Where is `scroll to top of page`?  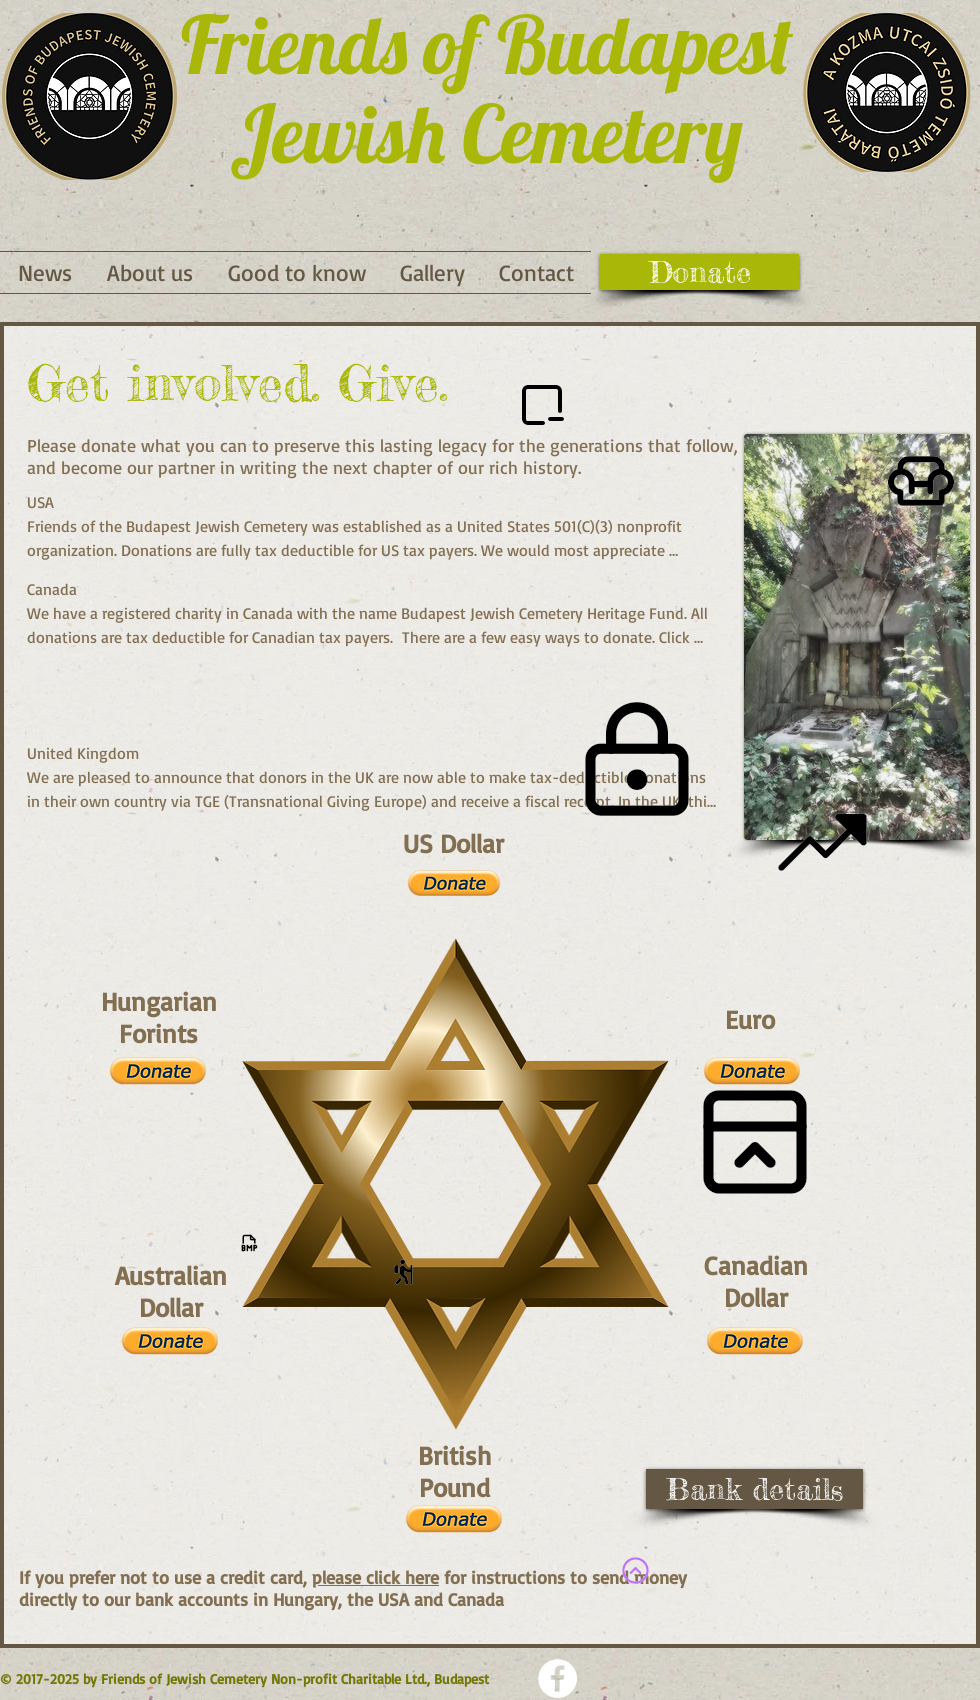
scroll to top of page is located at coordinates (635, 1570).